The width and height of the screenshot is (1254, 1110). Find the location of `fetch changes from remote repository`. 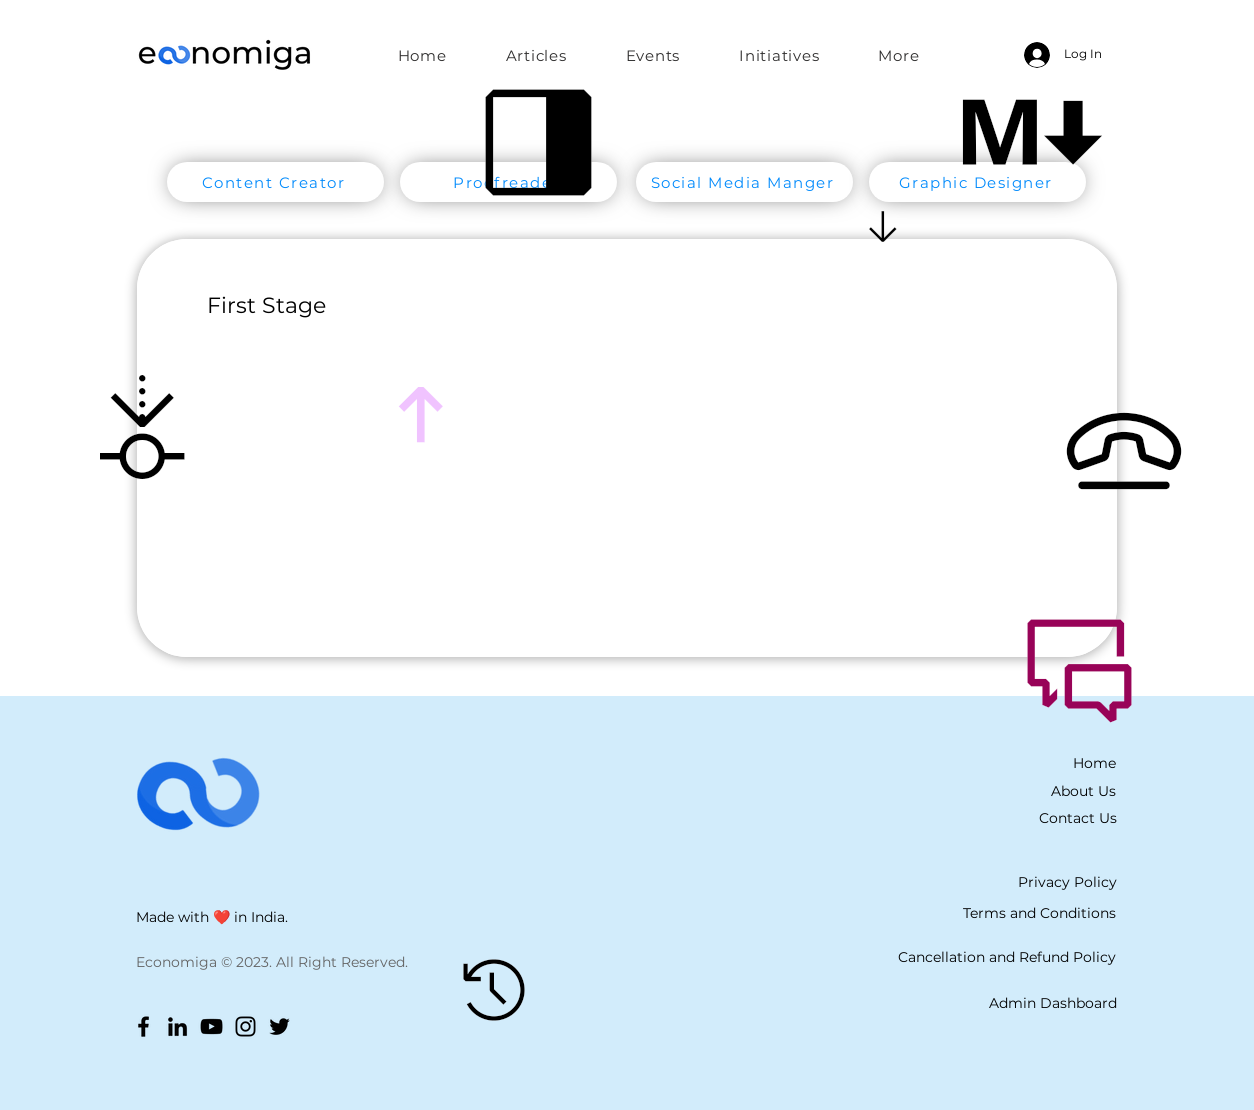

fetch changes from remote repository is located at coordinates (139, 427).